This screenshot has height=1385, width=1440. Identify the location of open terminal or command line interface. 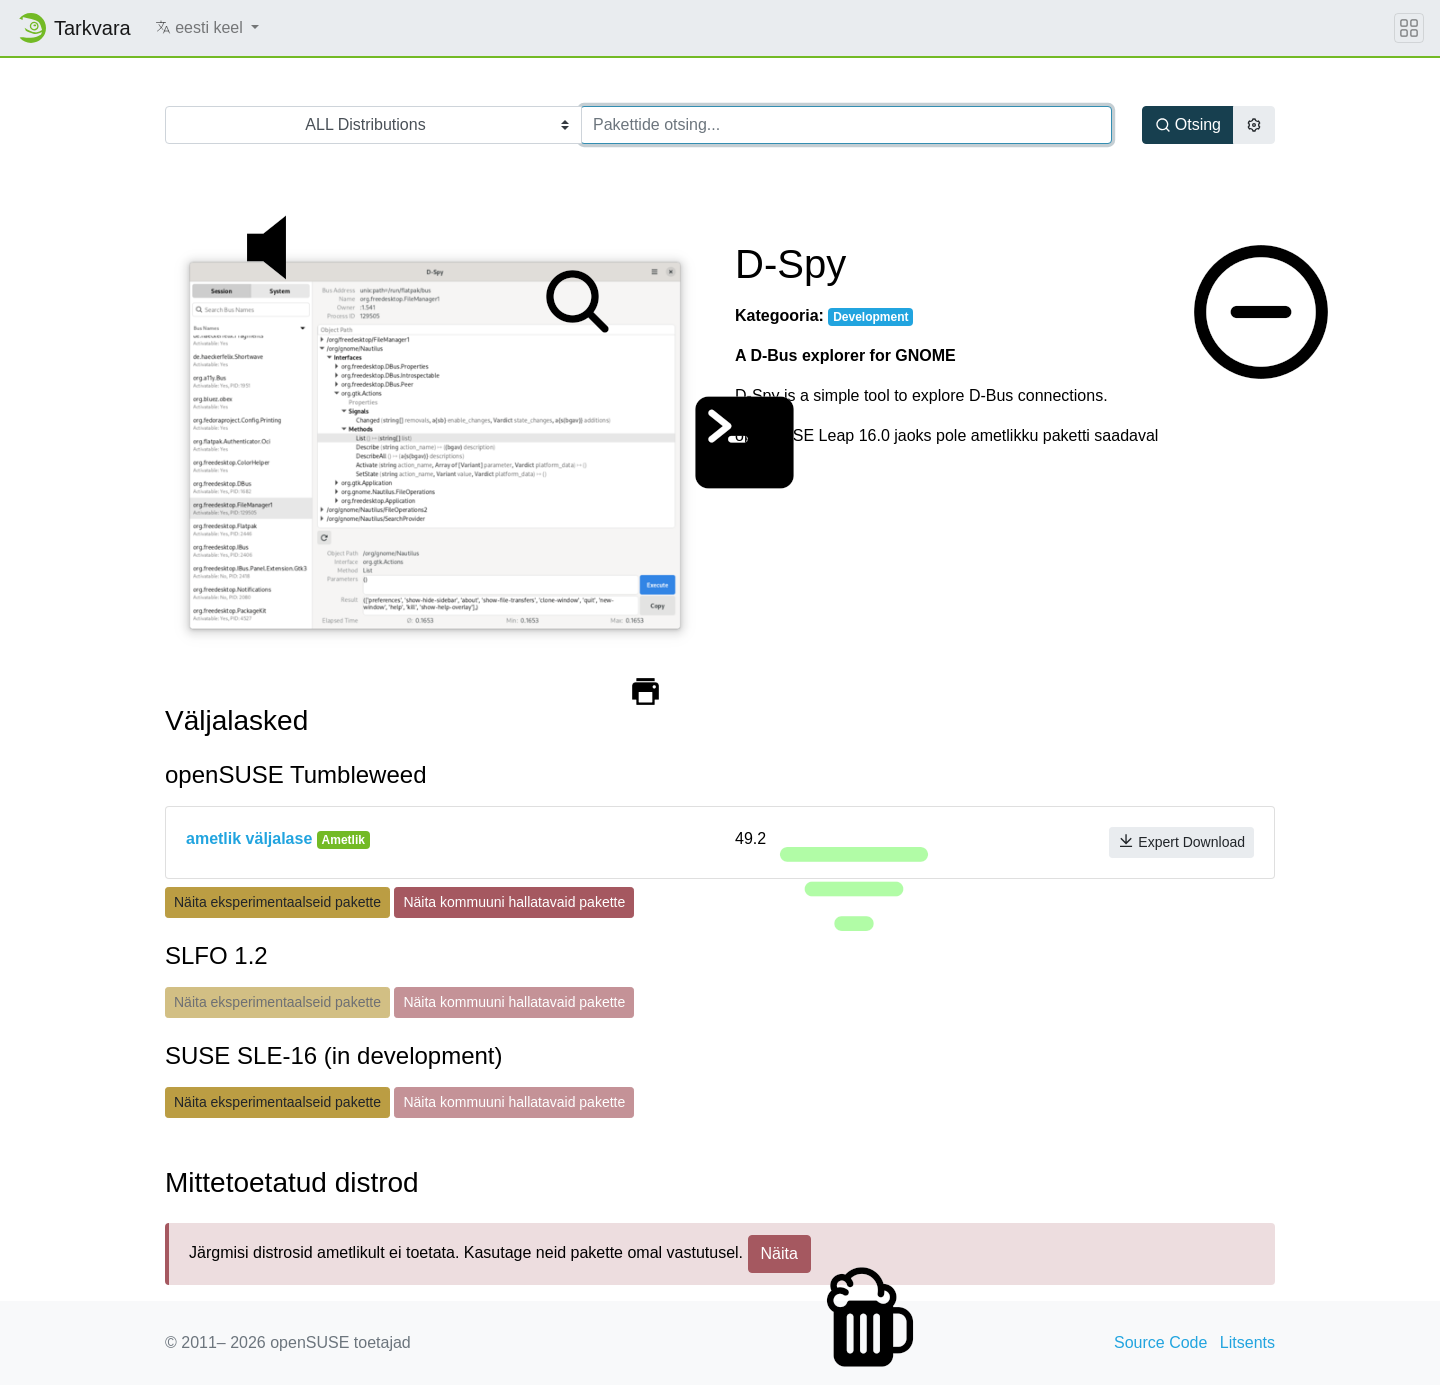
(744, 442).